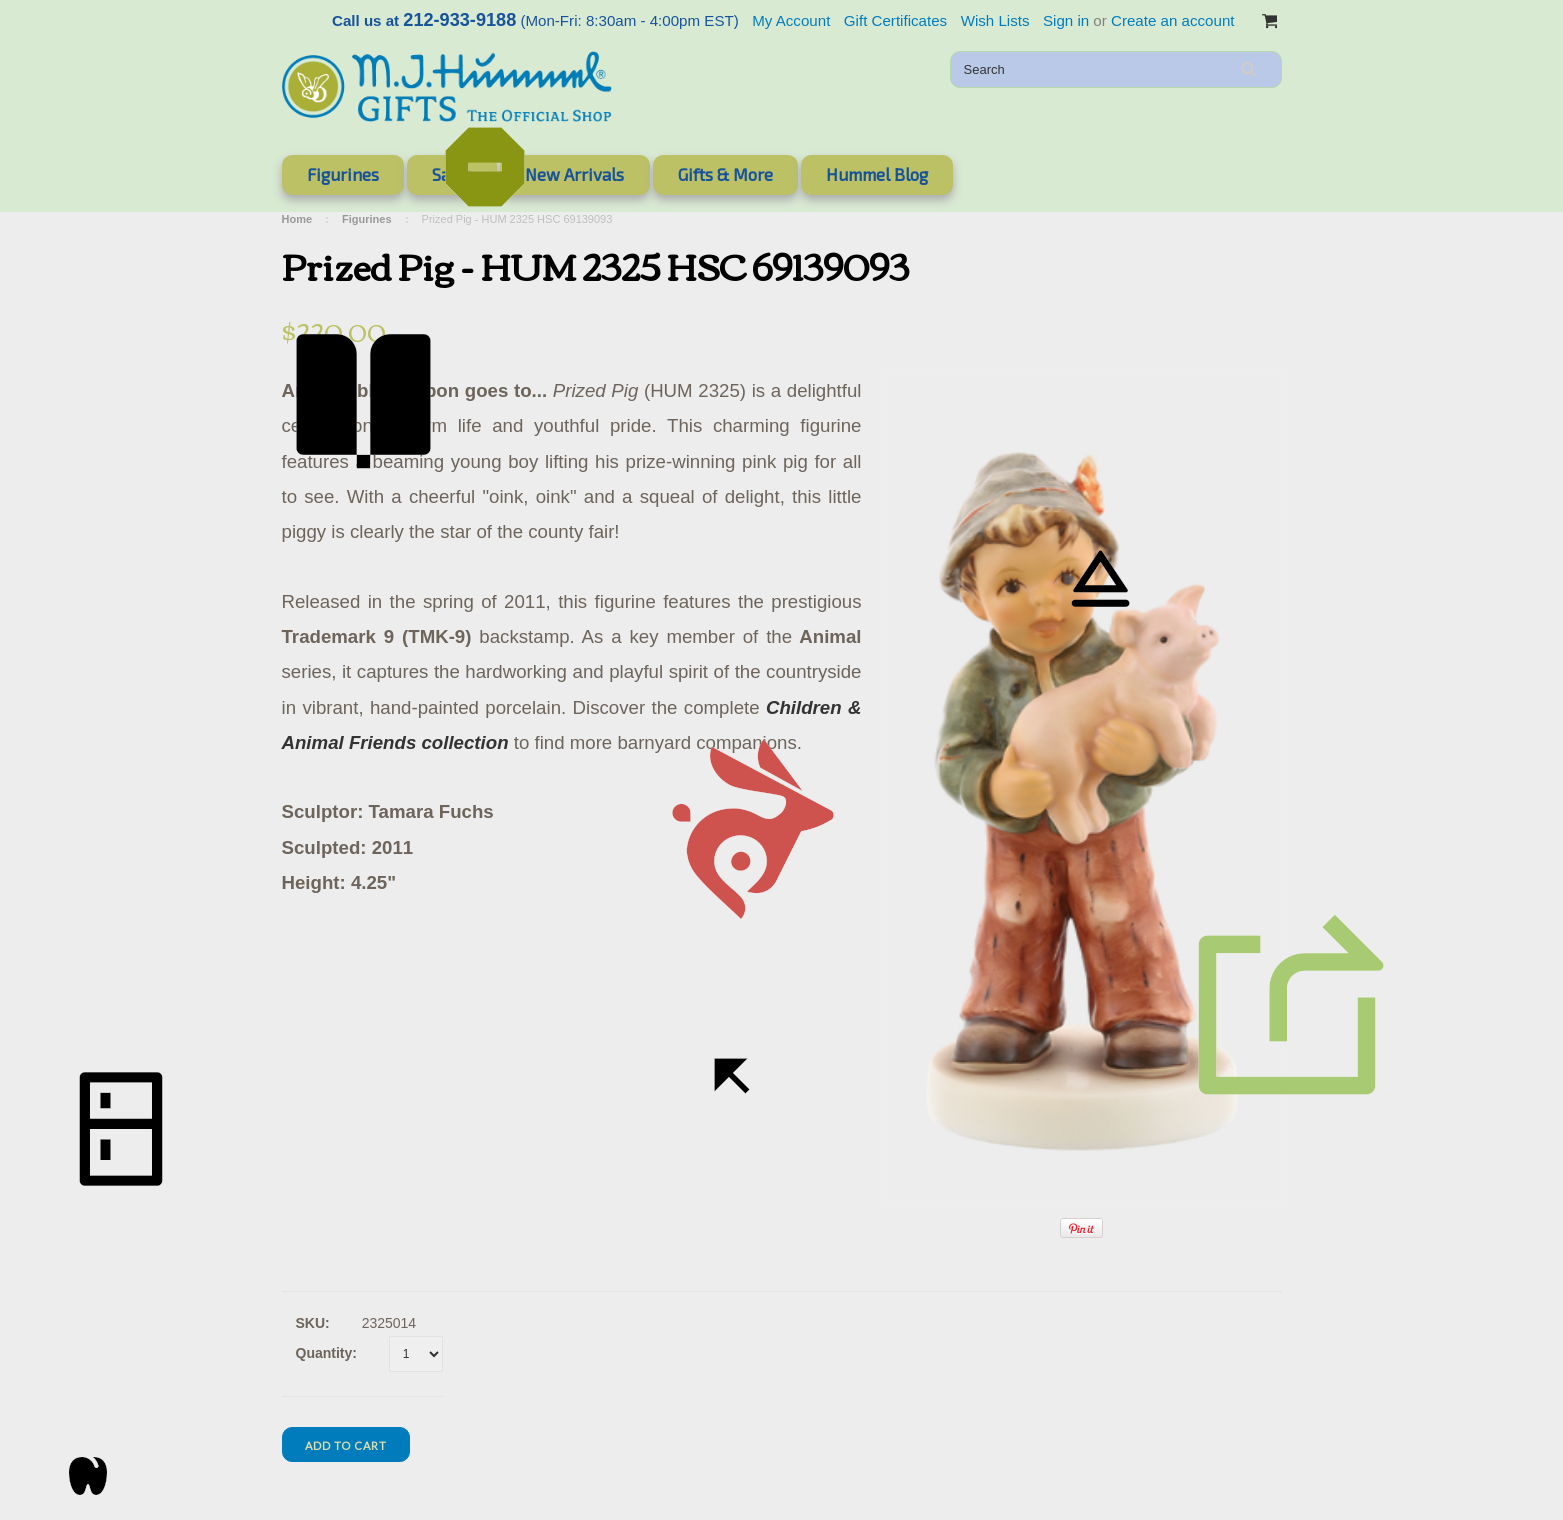 The width and height of the screenshot is (1563, 1520). Describe the element at coordinates (732, 1076) in the screenshot. I see `navigate back and up in hierarchy` at that location.